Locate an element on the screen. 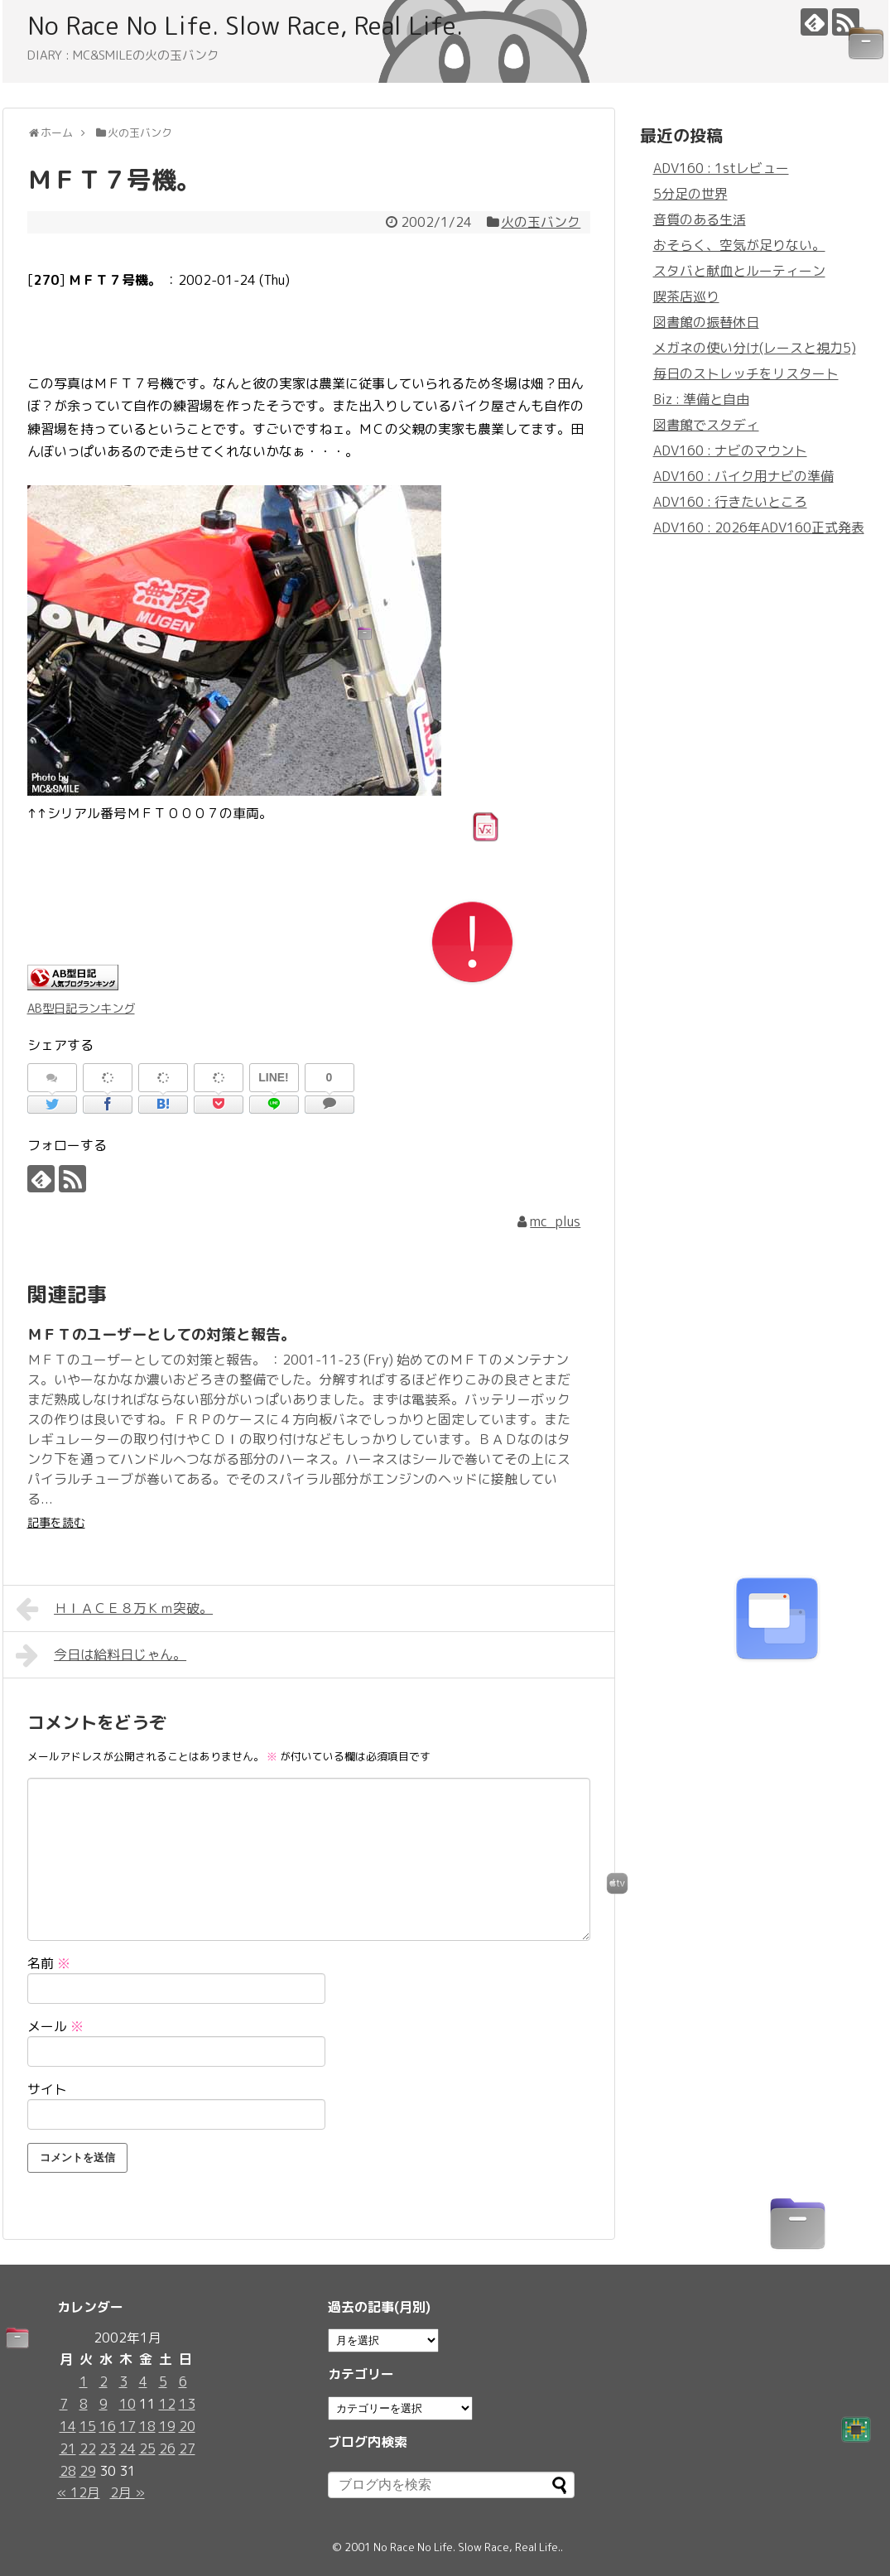  libreoffice math formula file is located at coordinates (485, 826).